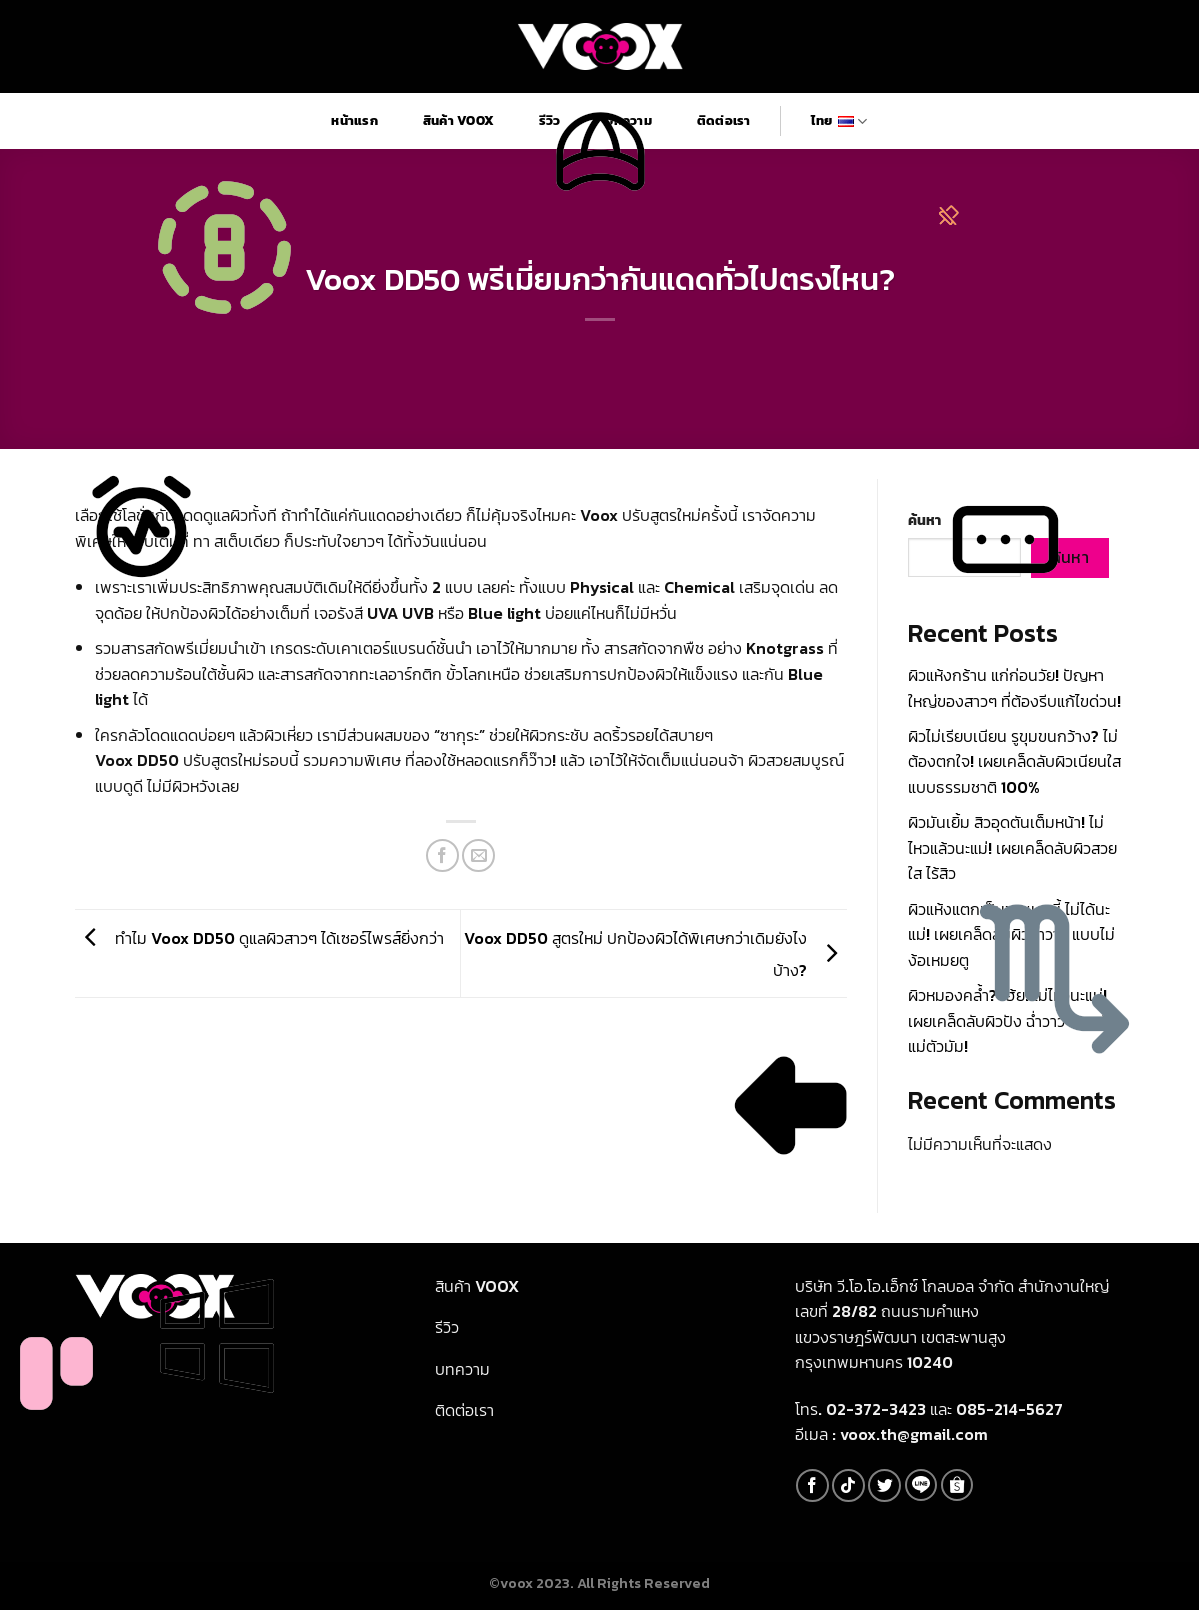 The height and width of the screenshot is (1610, 1199). I want to click on switch to card view layout, so click(56, 1373).